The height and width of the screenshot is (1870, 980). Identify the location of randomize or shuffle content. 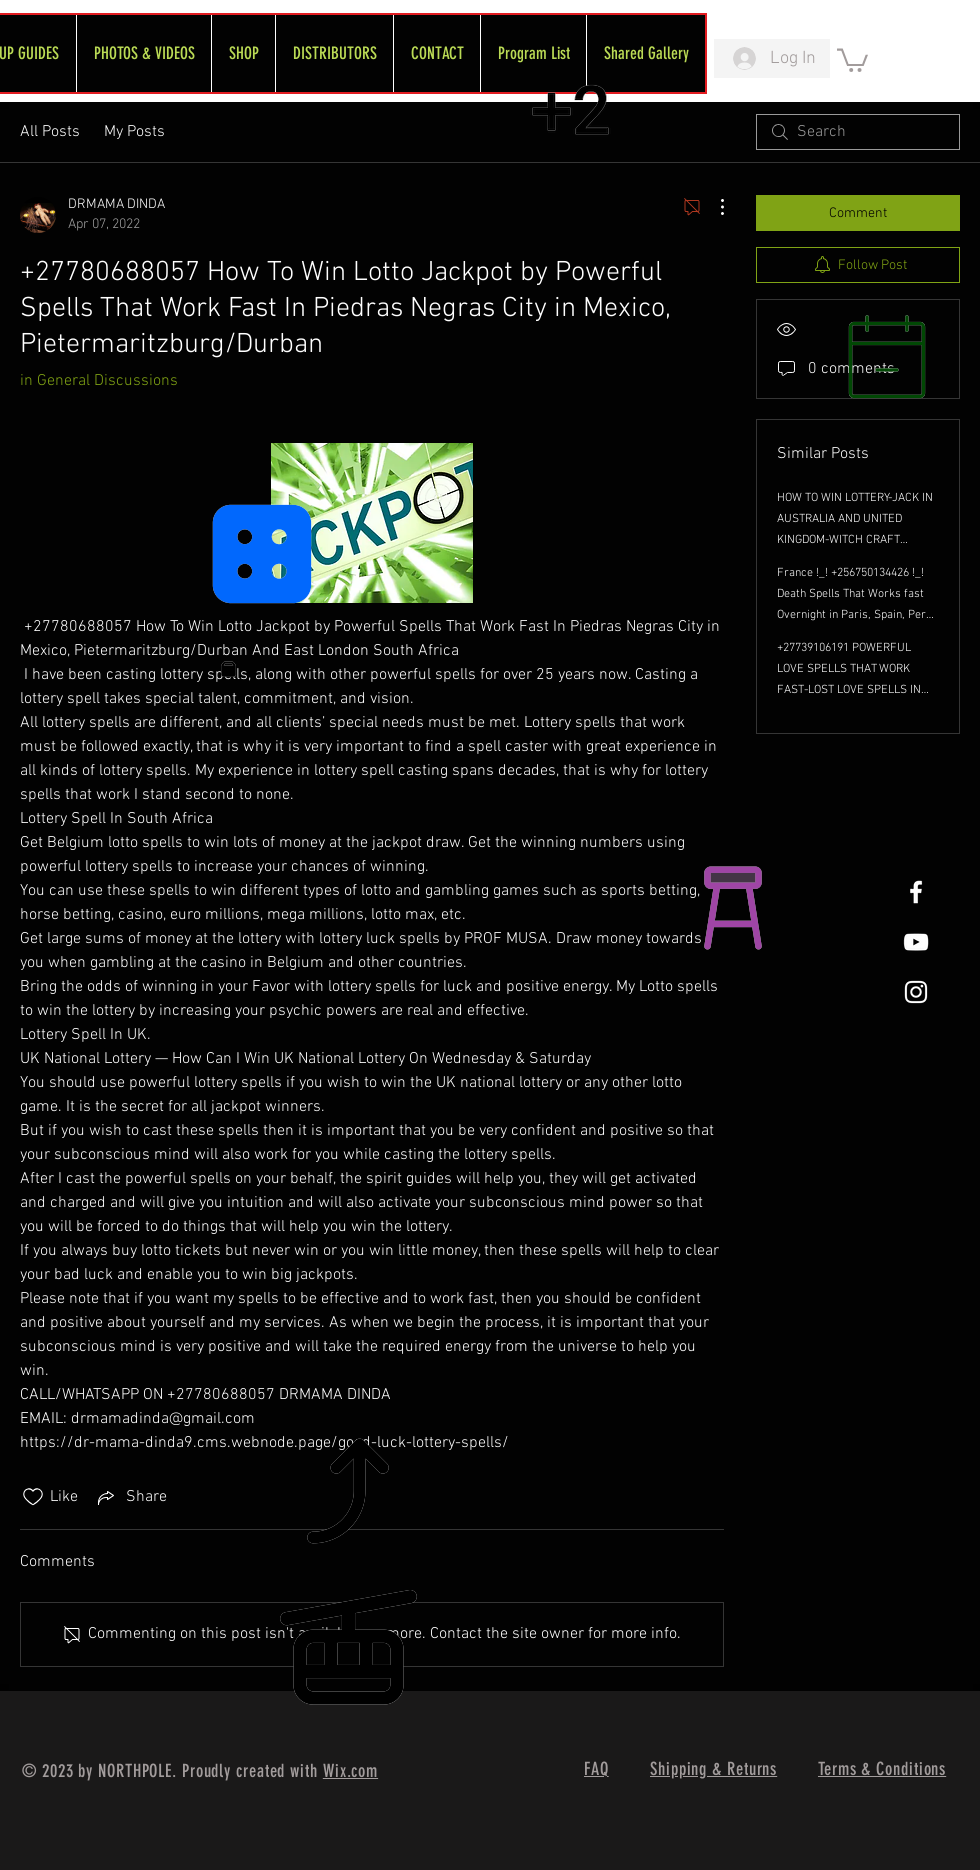
(262, 554).